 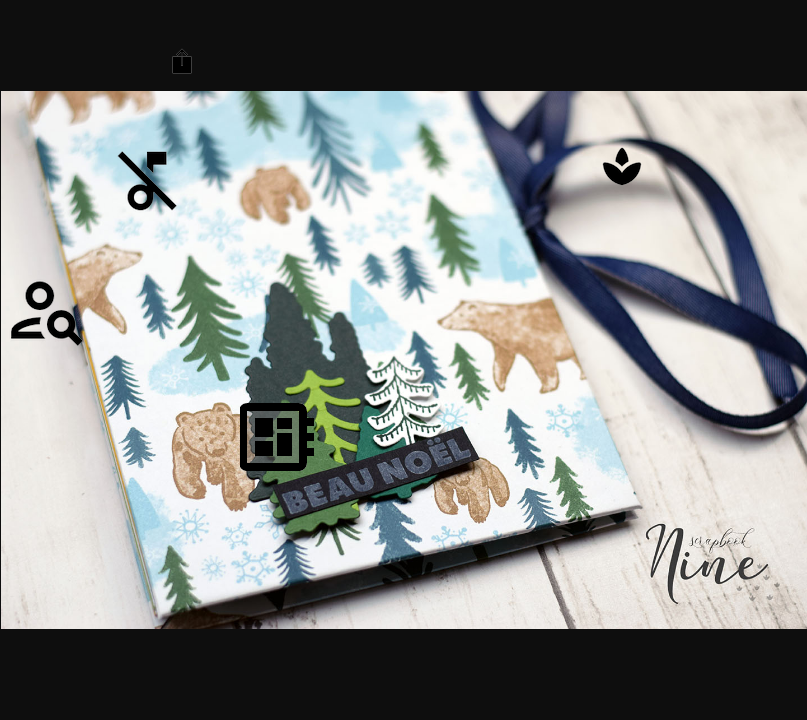 I want to click on access developer or hardware settings, so click(x=277, y=437).